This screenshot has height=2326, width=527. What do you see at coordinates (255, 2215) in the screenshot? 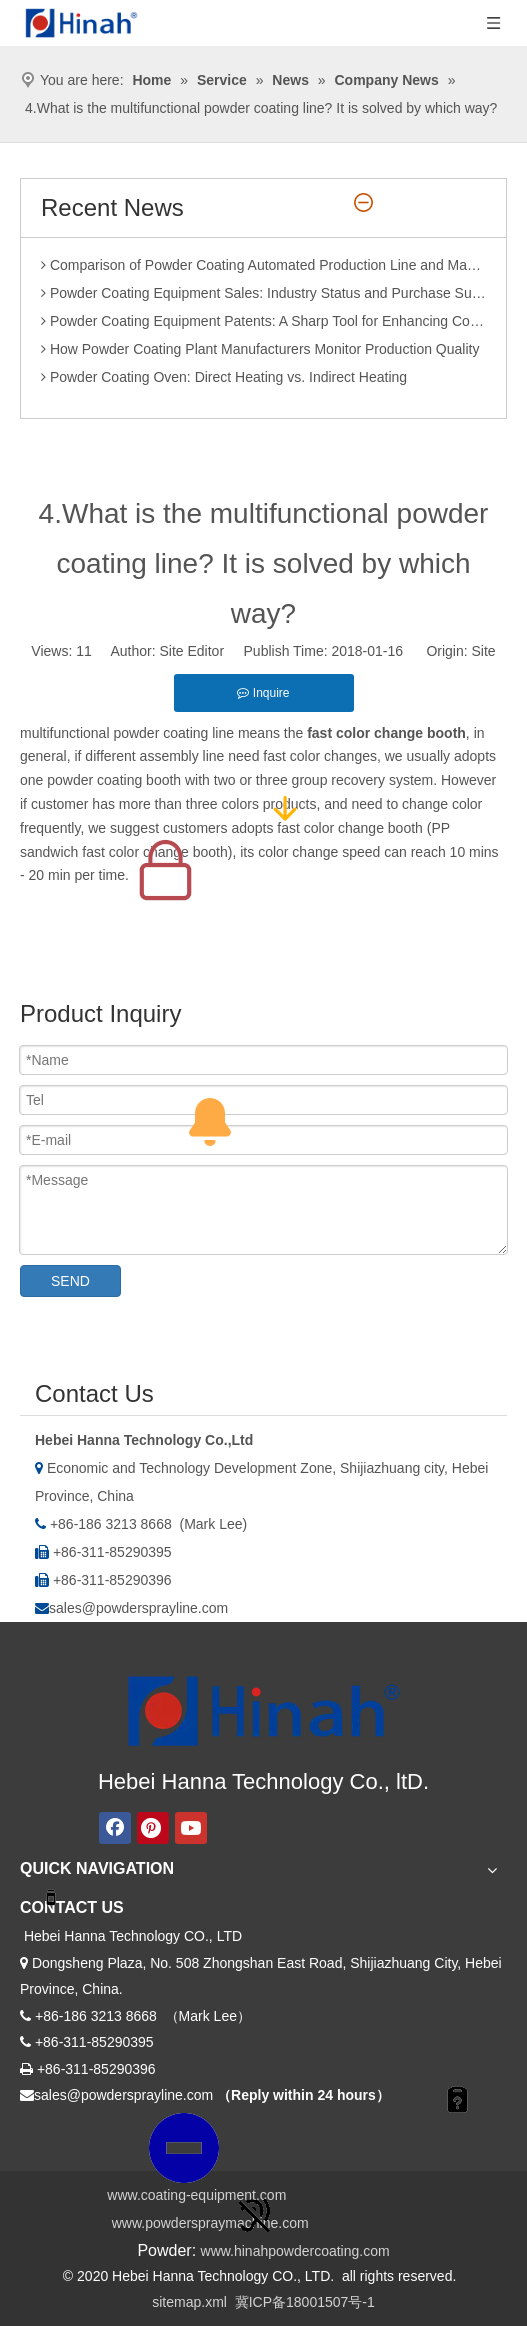
I see `indicates hearing assistance is disabled` at bounding box center [255, 2215].